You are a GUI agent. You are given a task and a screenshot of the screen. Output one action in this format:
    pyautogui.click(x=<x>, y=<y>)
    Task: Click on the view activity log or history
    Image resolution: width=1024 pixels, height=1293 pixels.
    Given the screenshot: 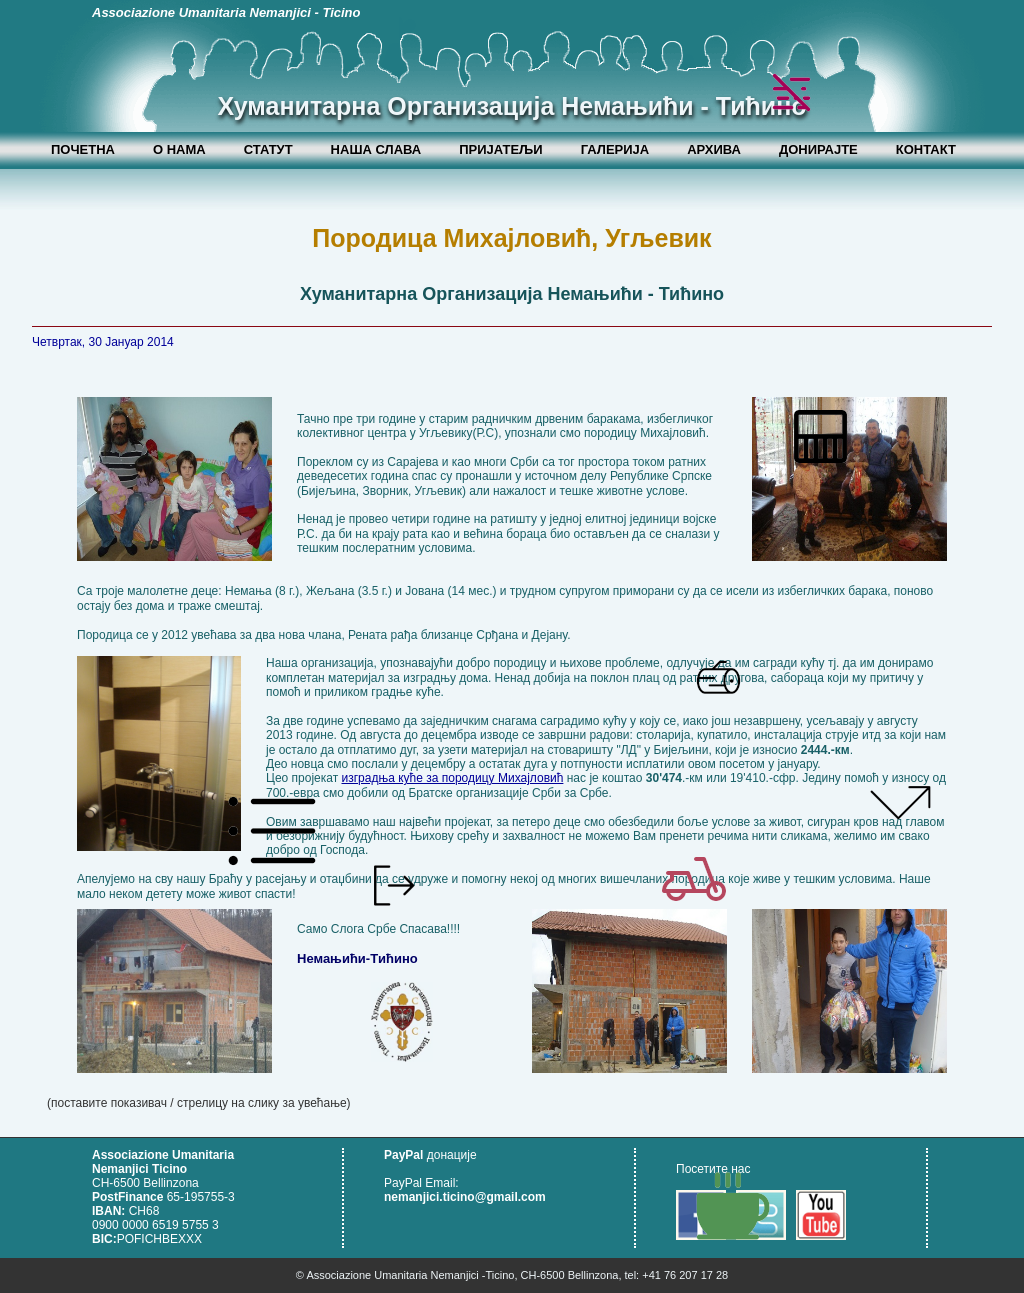 What is the action you would take?
    pyautogui.click(x=718, y=679)
    